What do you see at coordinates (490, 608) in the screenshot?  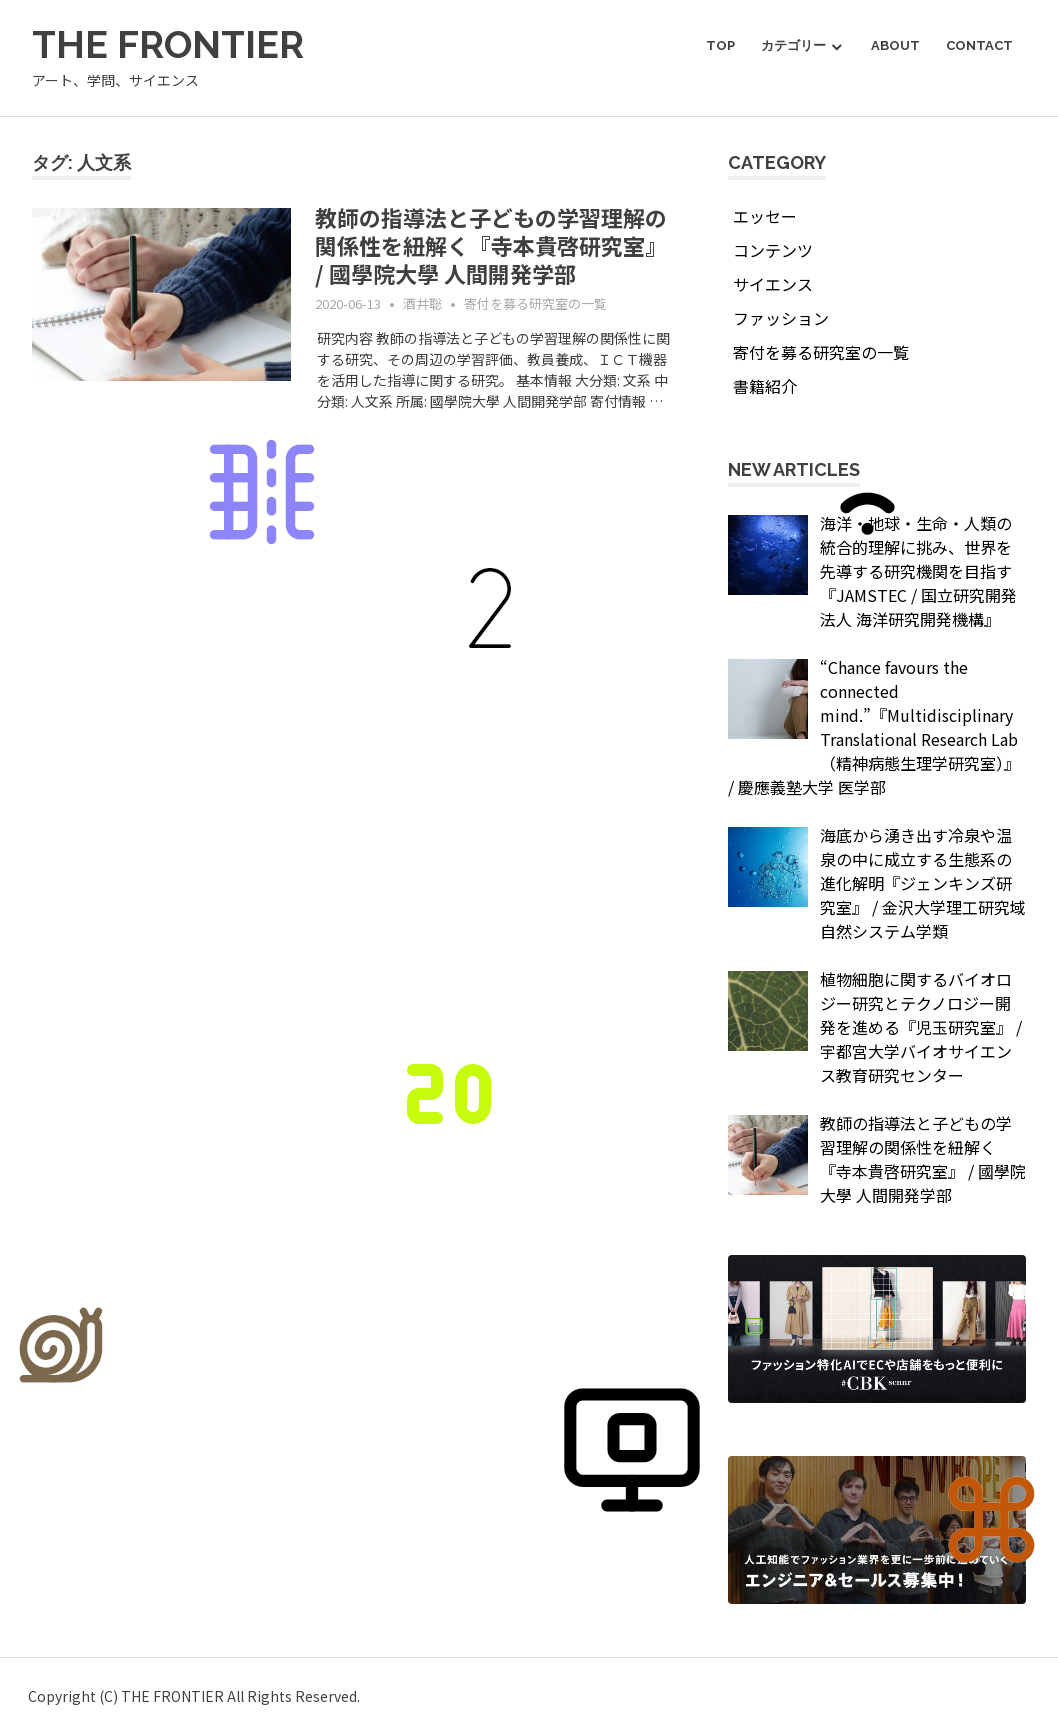 I see `indicates step two in a multi-step process` at bounding box center [490, 608].